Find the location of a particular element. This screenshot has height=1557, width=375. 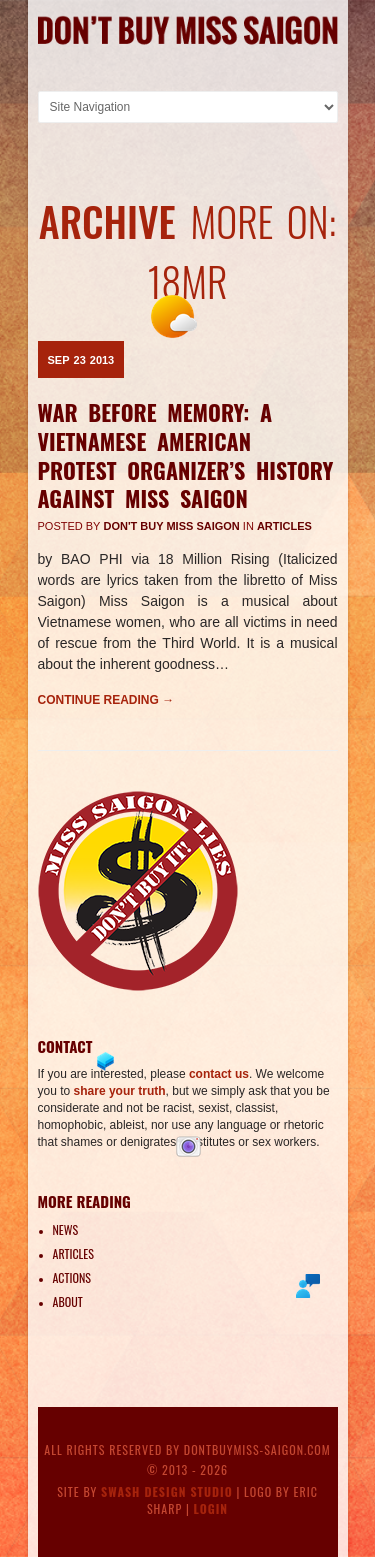

open the assistant app is located at coordinates (105, 1061).